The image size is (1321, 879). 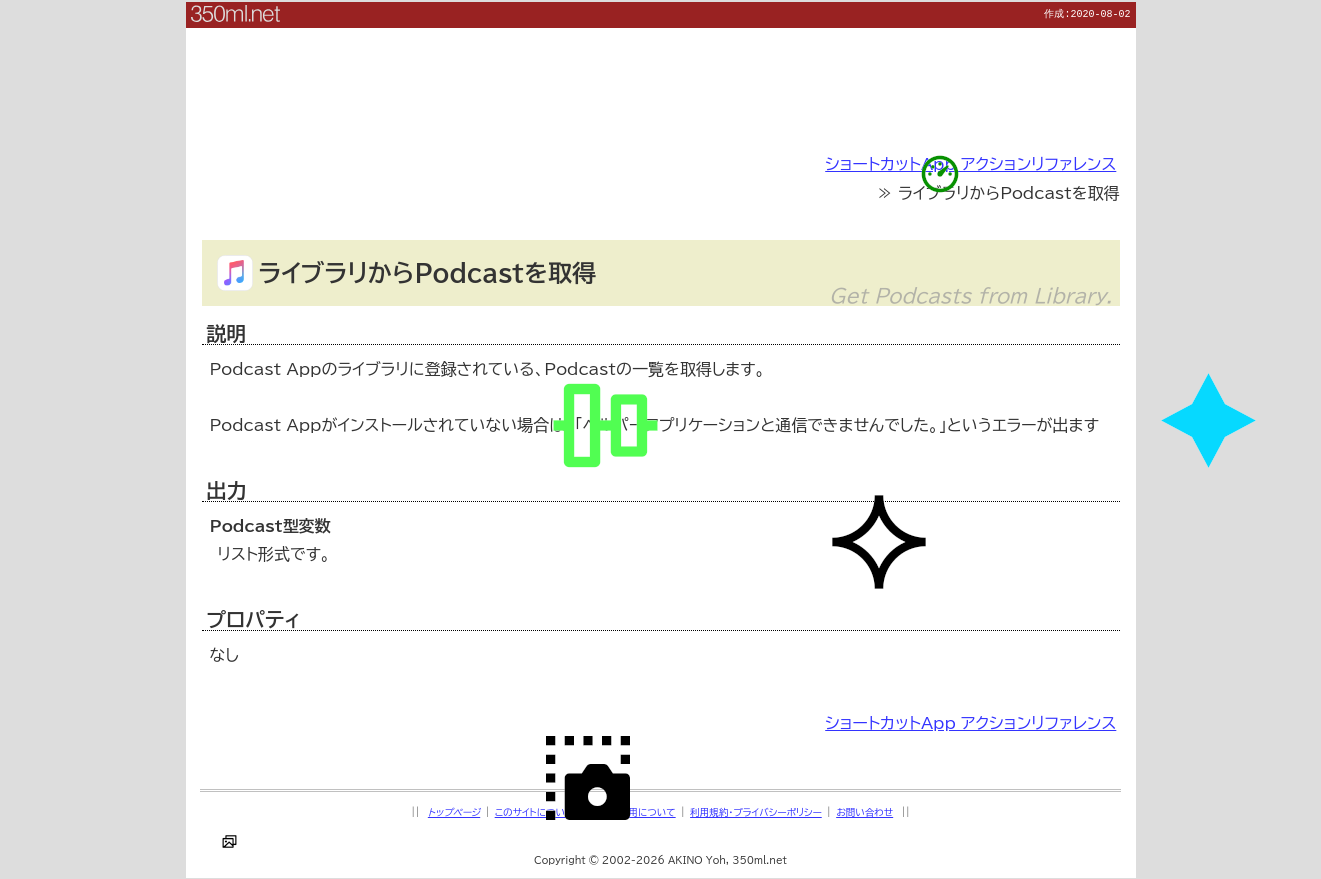 I want to click on view multiple images or photo gallery, so click(x=229, y=841).